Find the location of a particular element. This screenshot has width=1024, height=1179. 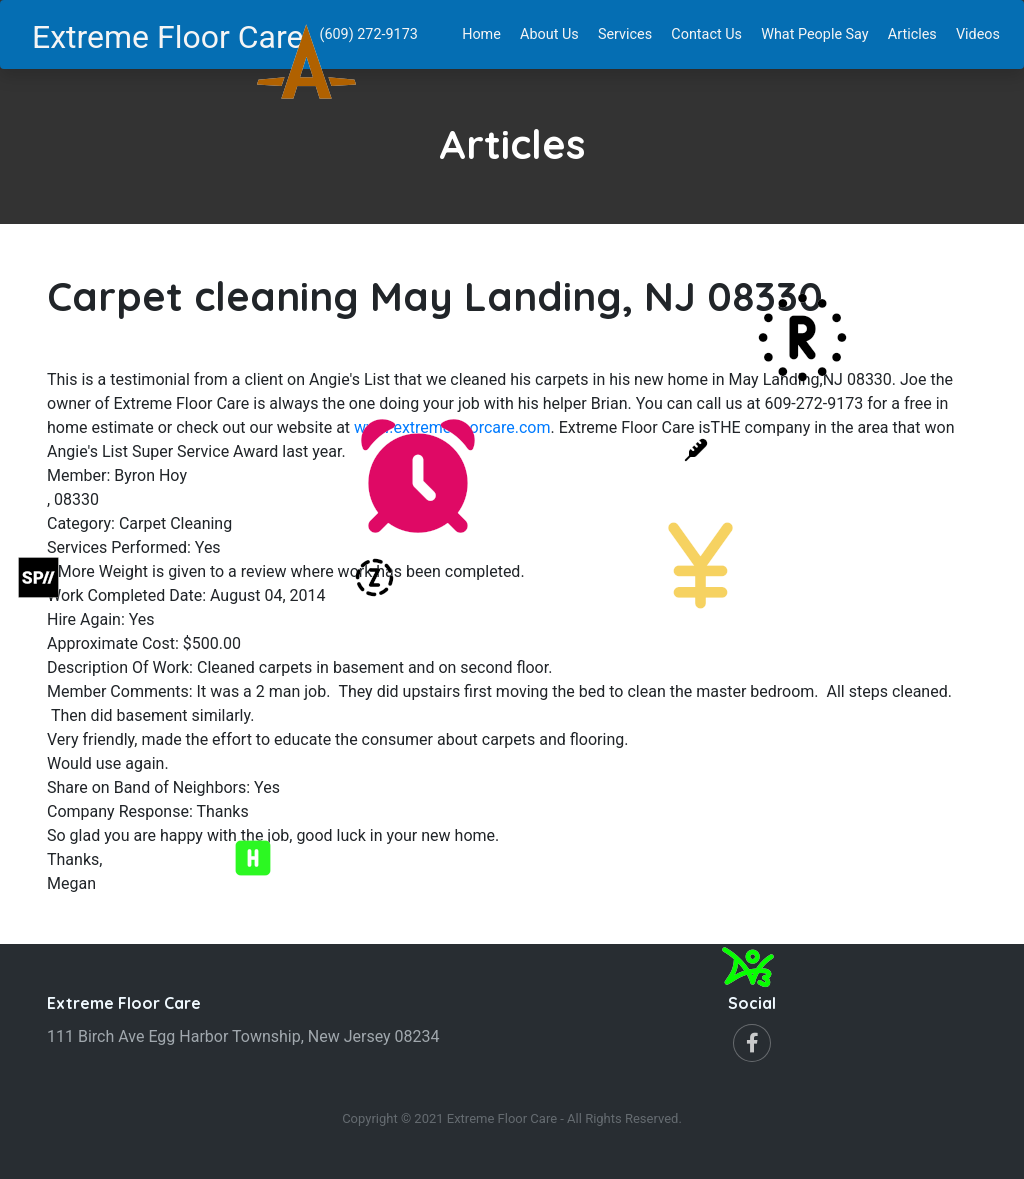

view current temperature is located at coordinates (696, 450).